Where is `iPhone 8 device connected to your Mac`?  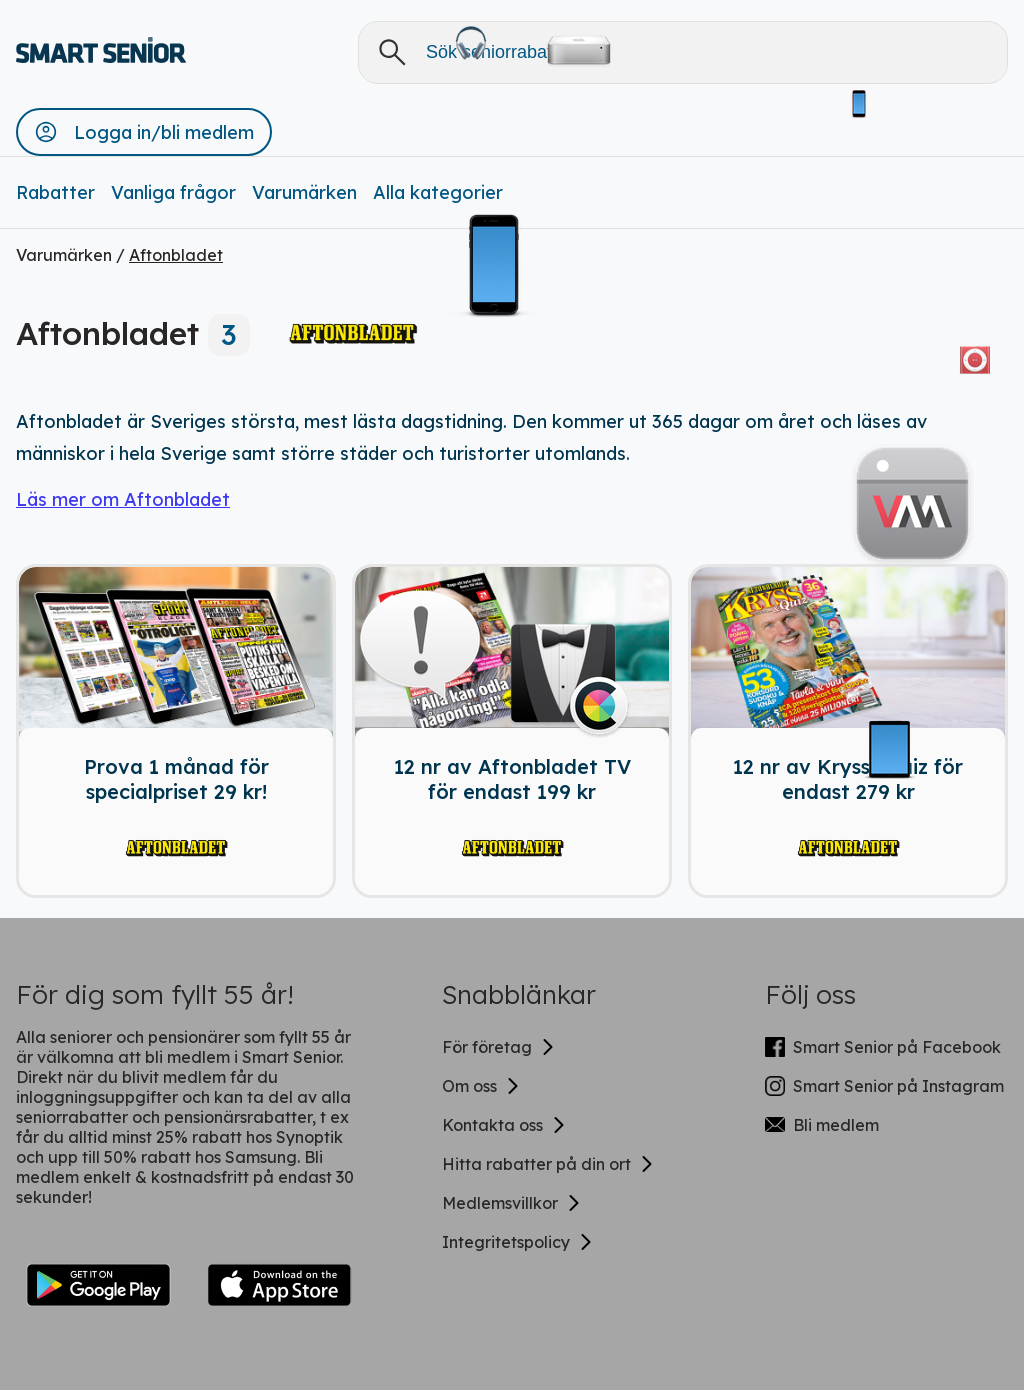
iPhone 8 device connected to your Mac is located at coordinates (859, 104).